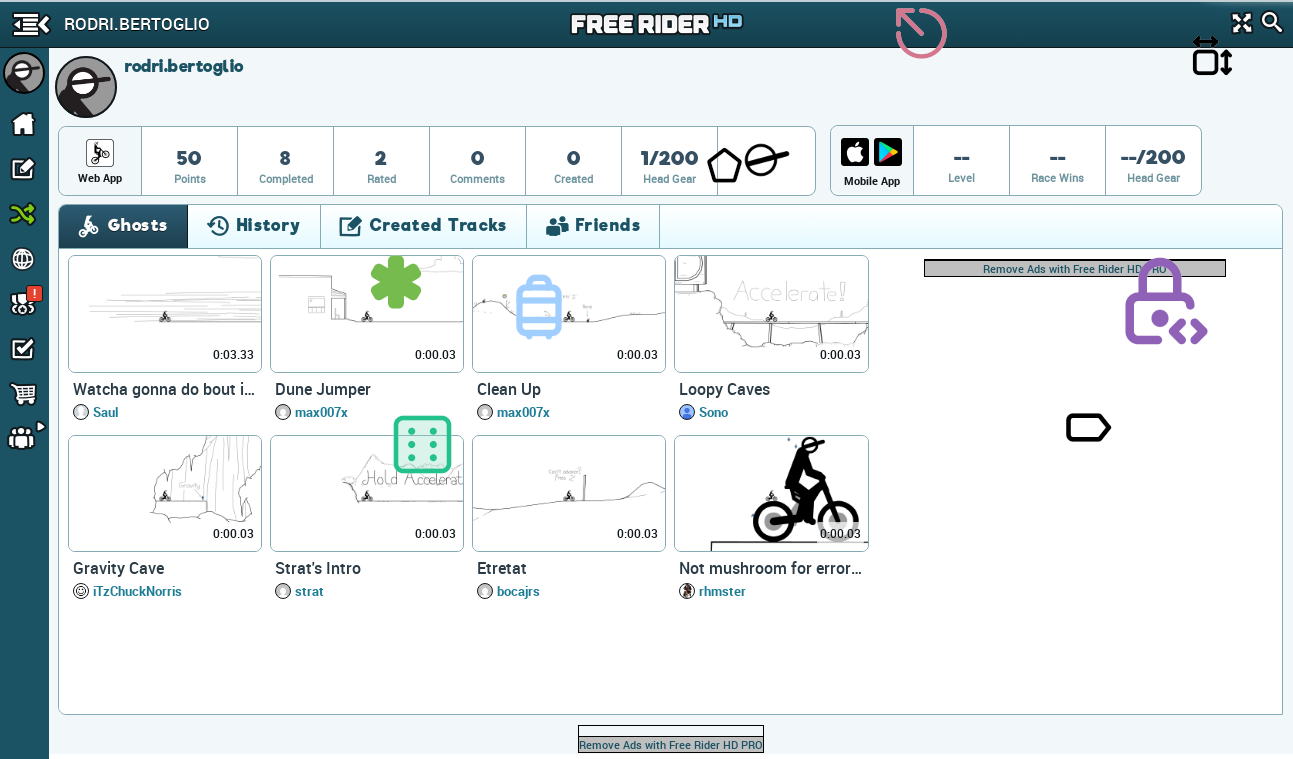 Image resolution: width=1293 pixels, height=759 pixels. I want to click on navigate back or return to previous screen, so click(921, 33).